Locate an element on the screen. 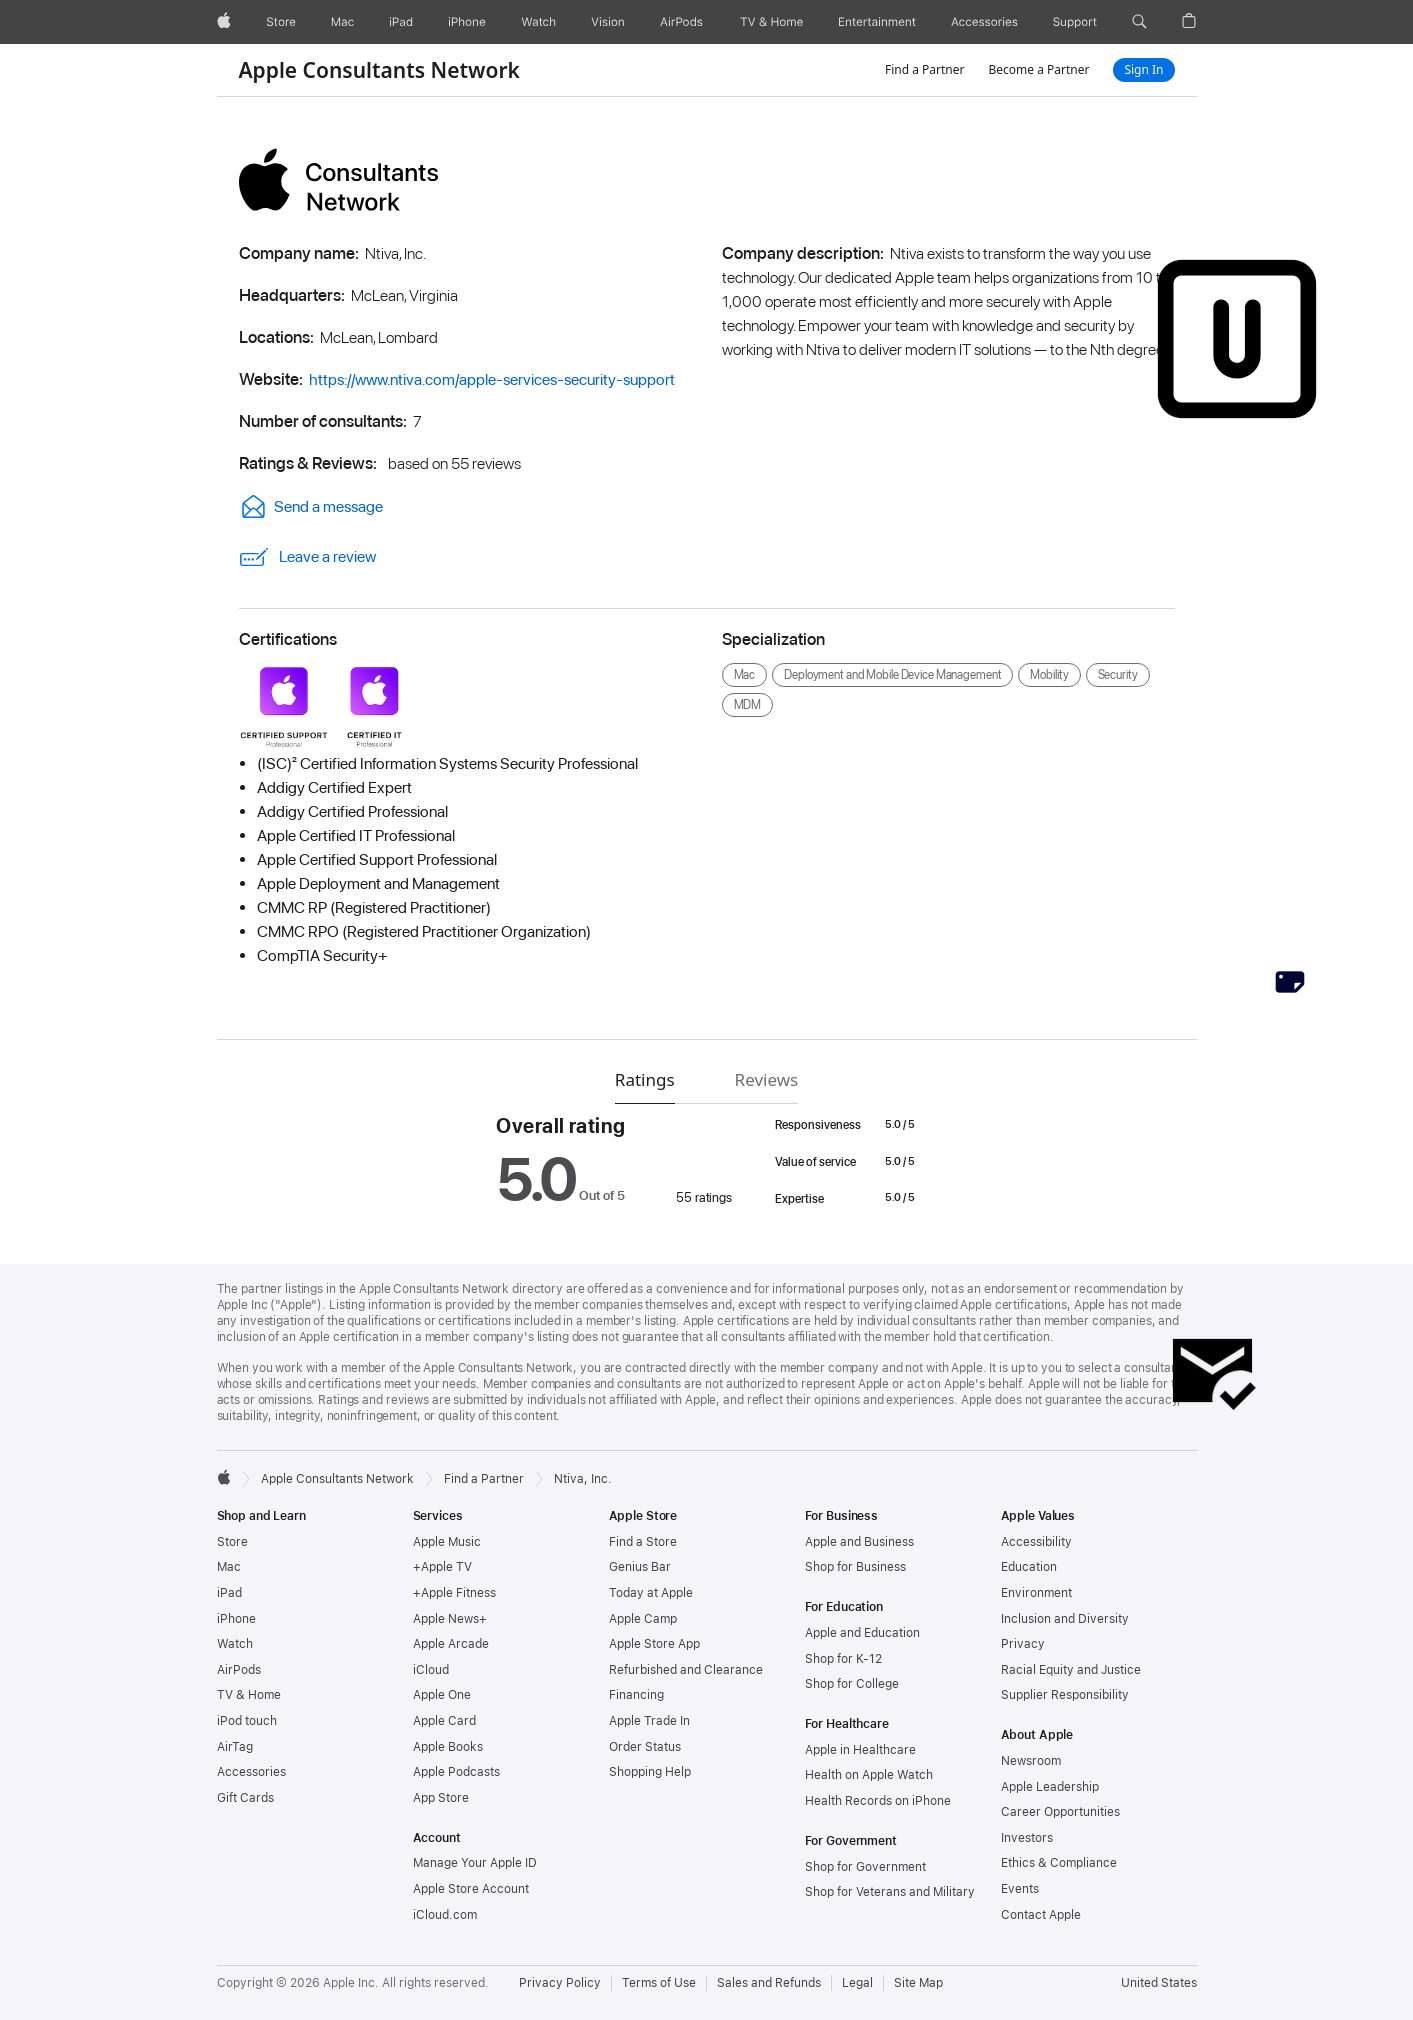 This screenshot has height=2020, width=1413. mark email as read is located at coordinates (1212, 1370).